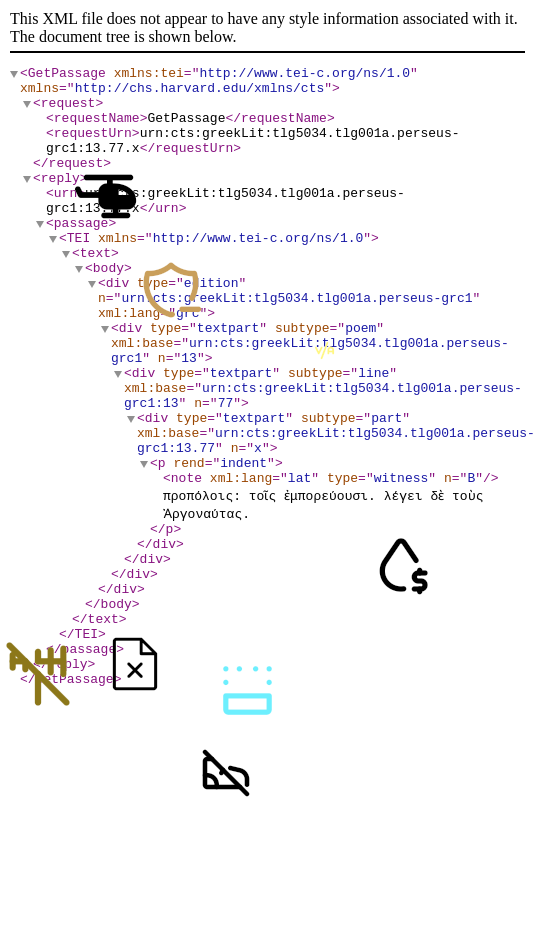 Image resolution: width=535 pixels, height=948 pixels. What do you see at coordinates (324, 350) in the screenshot?
I see `adjust letter spacing in text` at bounding box center [324, 350].